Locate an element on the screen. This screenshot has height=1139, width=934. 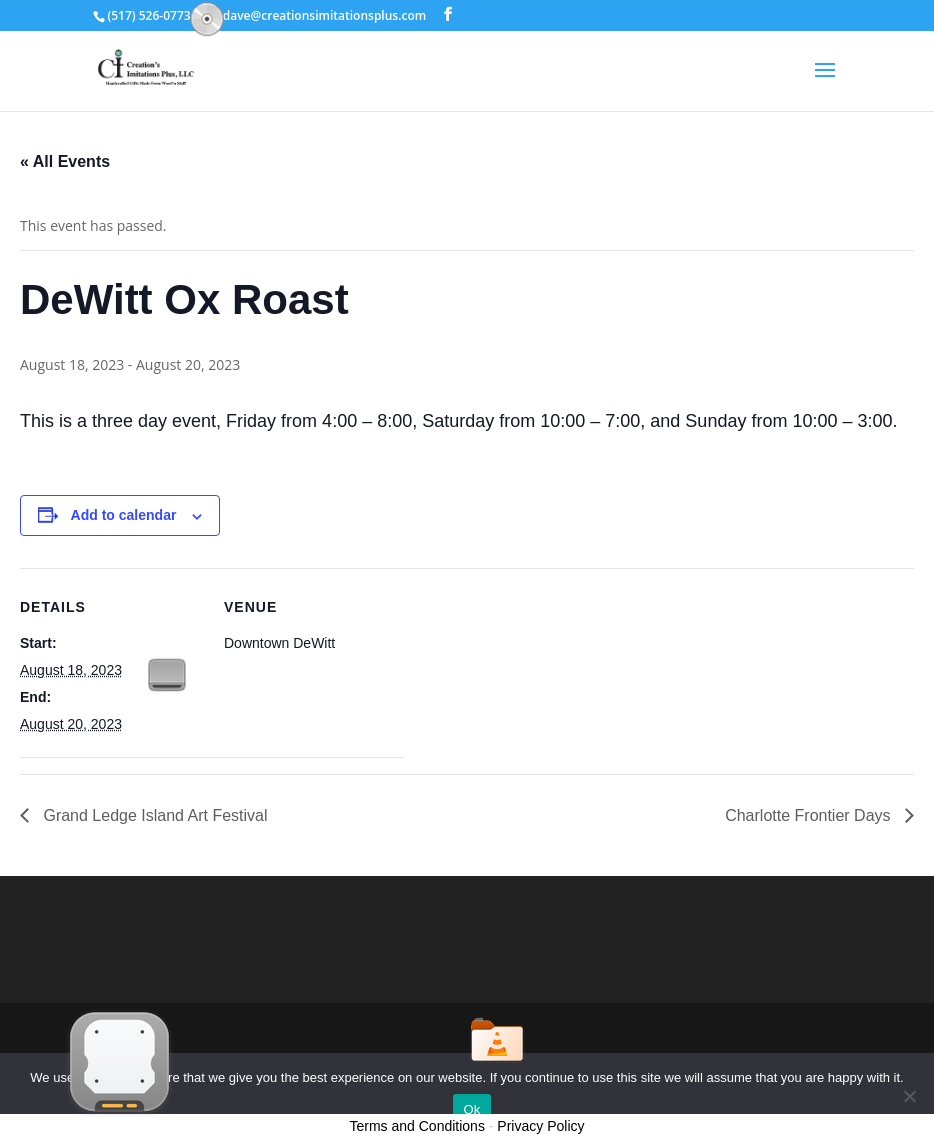
open folder containing VLC media player files is located at coordinates (497, 1042).